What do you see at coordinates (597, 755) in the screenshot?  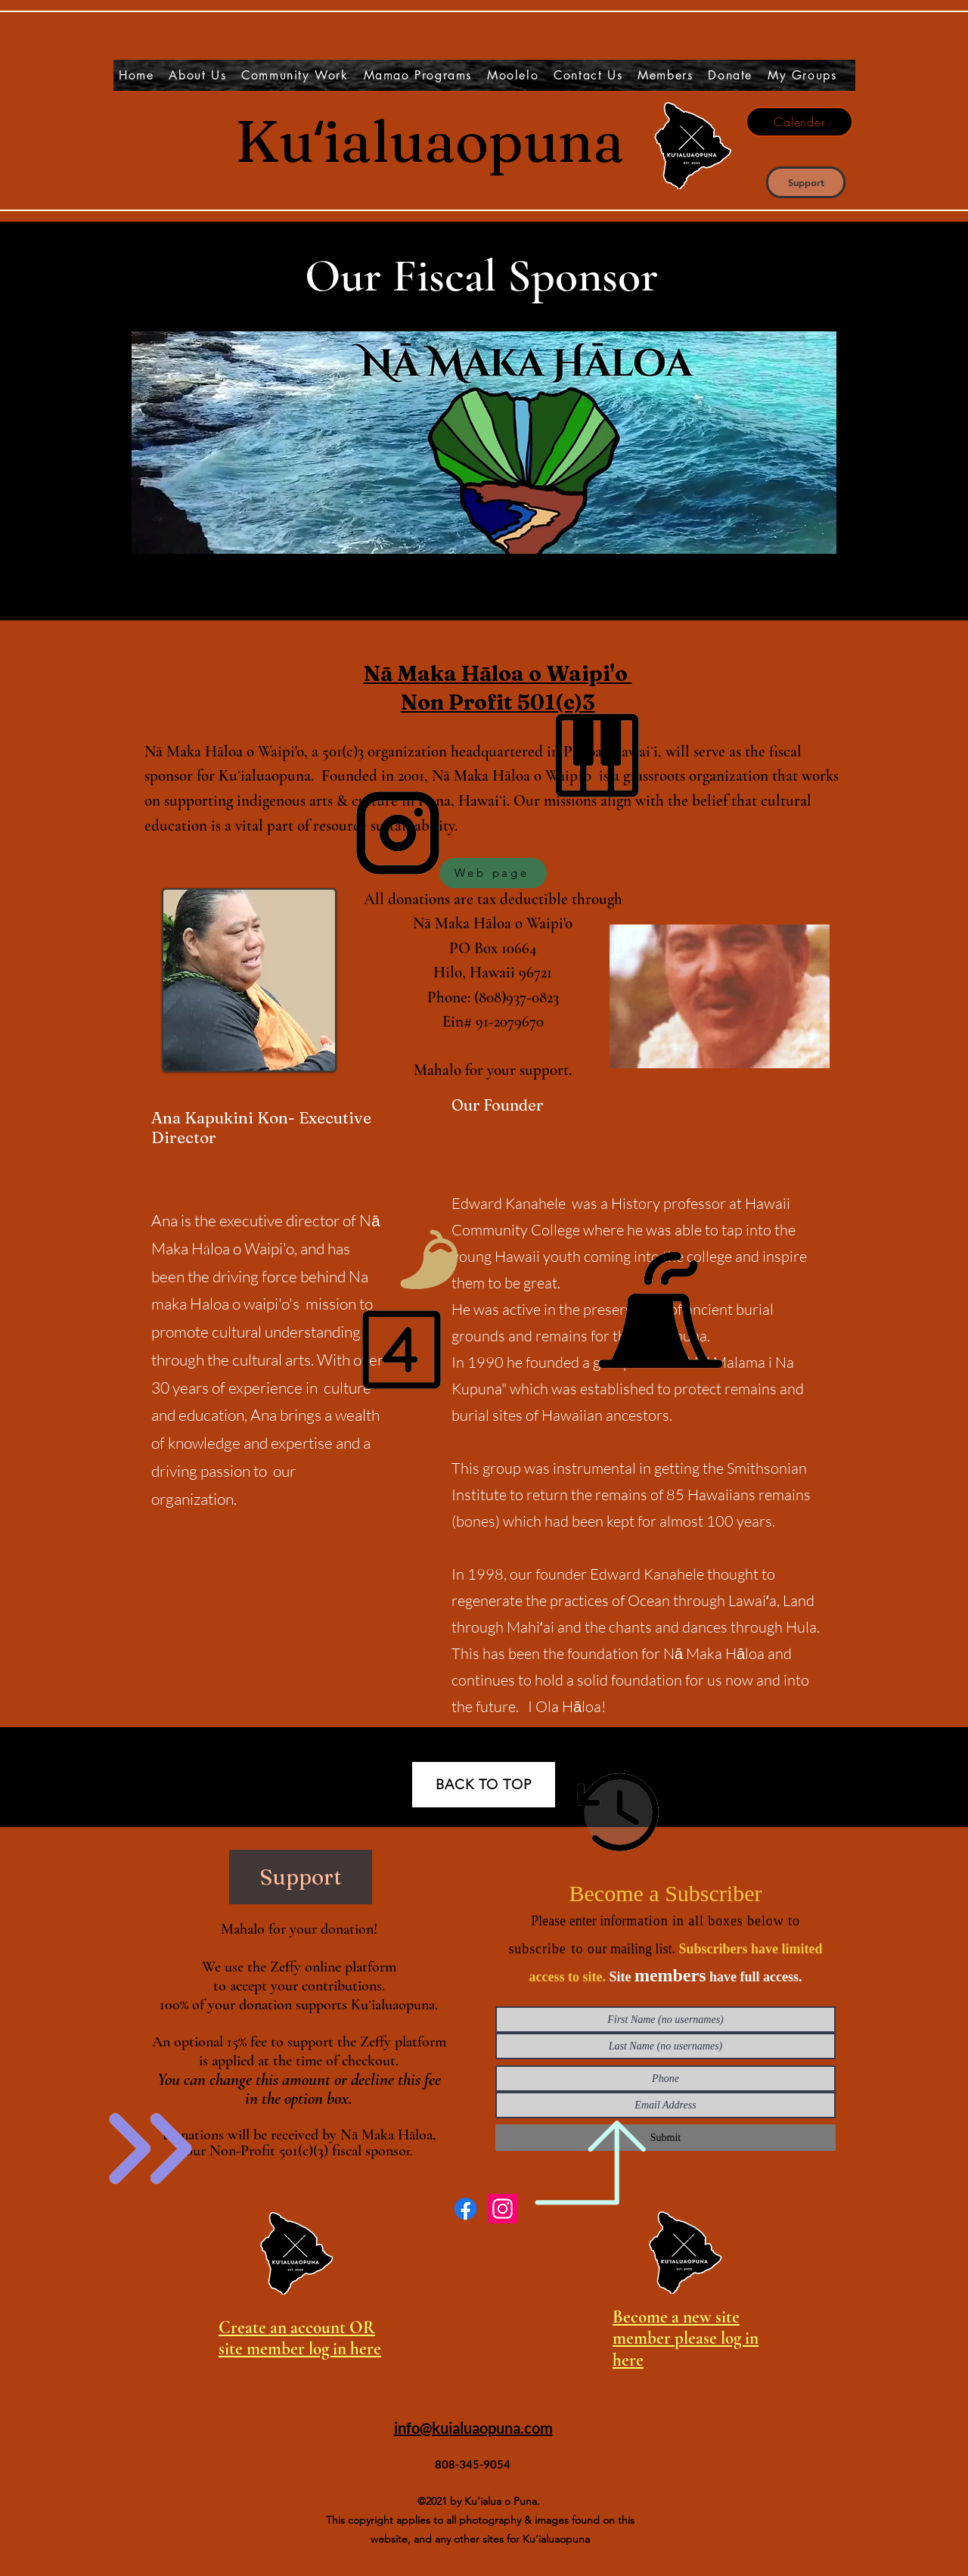 I see `open music or piano app` at bounding box center [597, 755].